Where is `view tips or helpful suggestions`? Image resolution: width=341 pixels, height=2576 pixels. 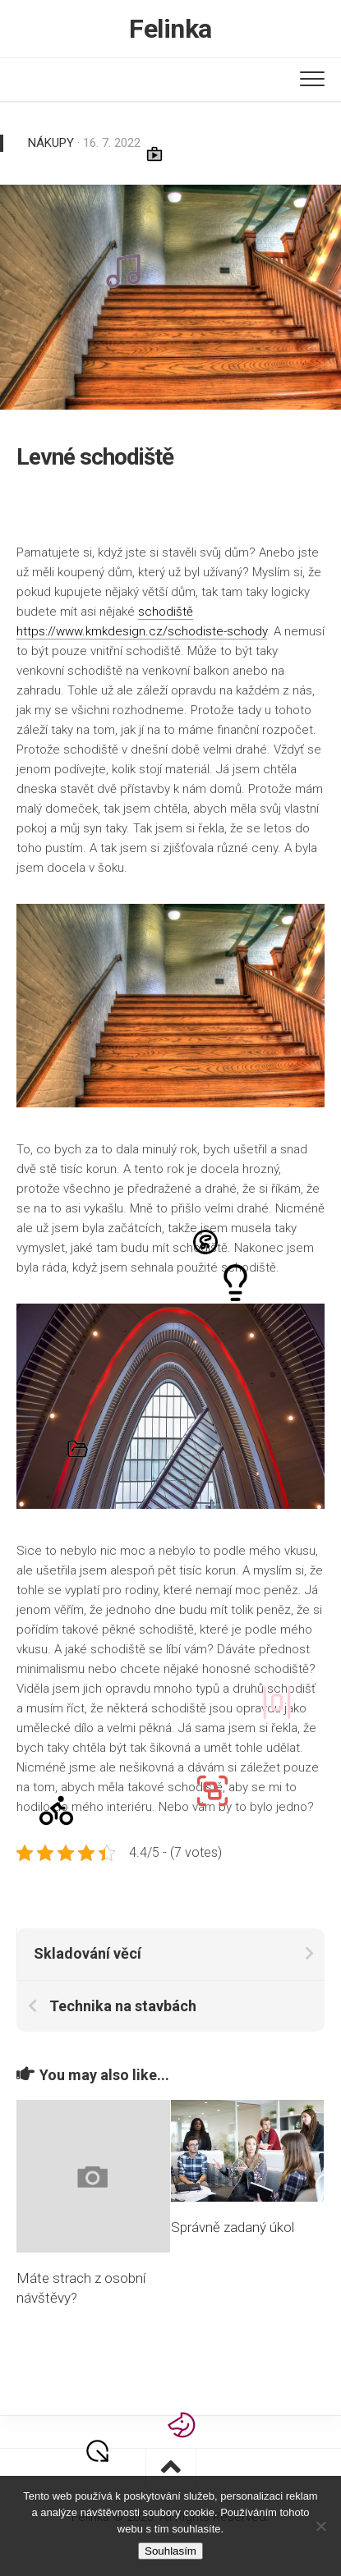 view tips or helpful suggestions is located at coordinates (235, 1282).